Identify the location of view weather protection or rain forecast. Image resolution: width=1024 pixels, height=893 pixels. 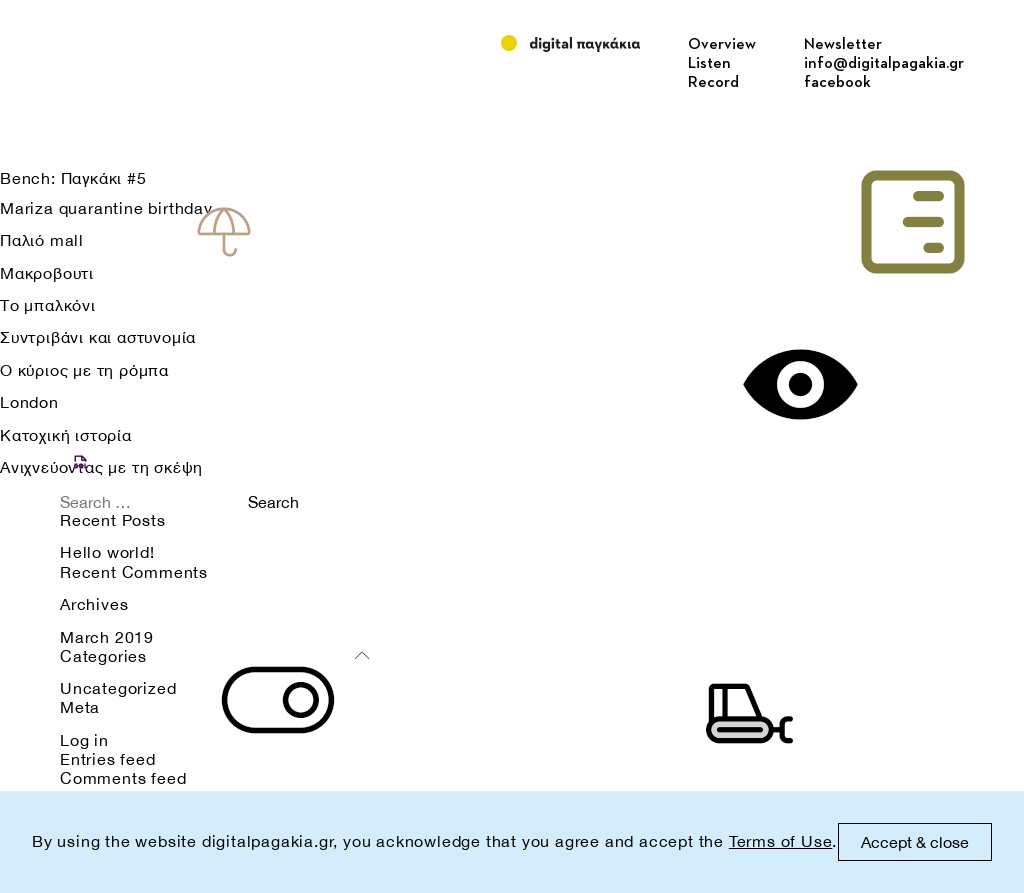
(224, 232).